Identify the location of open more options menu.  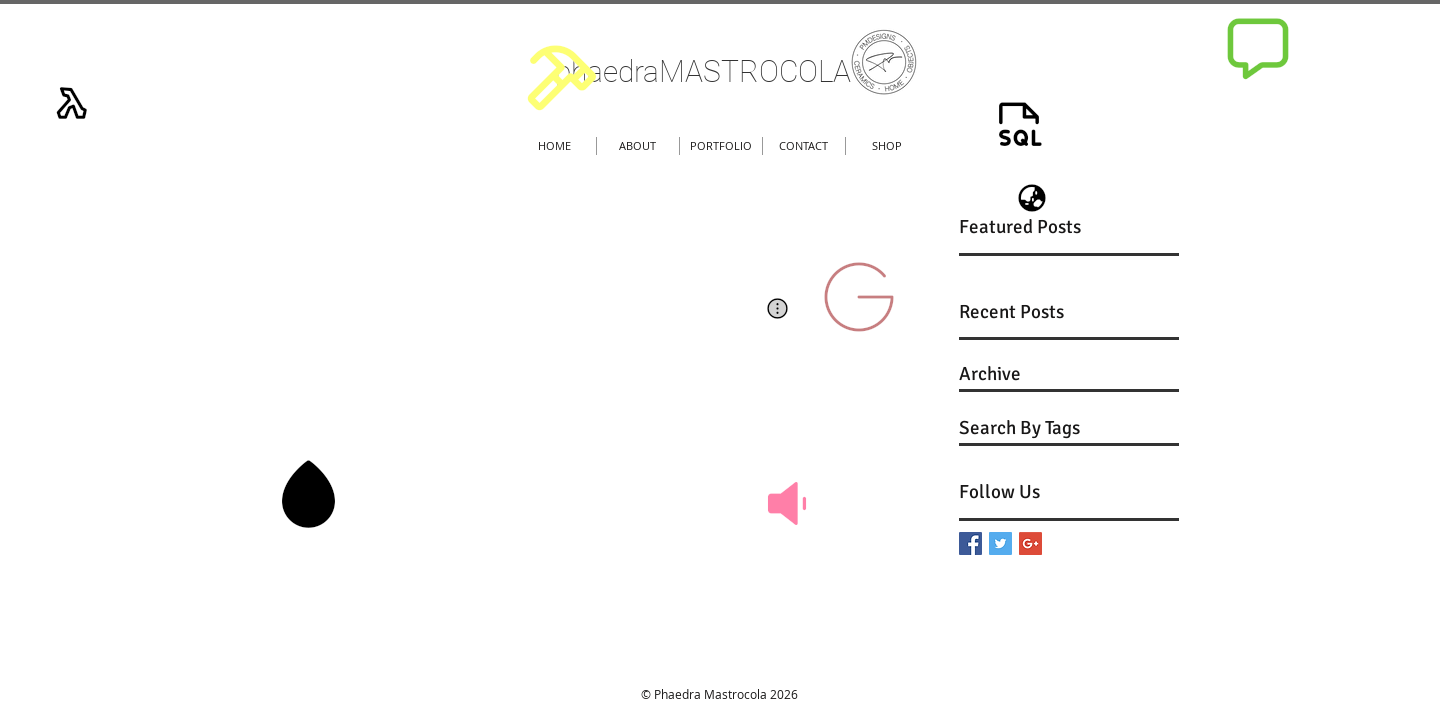
(777, 308).